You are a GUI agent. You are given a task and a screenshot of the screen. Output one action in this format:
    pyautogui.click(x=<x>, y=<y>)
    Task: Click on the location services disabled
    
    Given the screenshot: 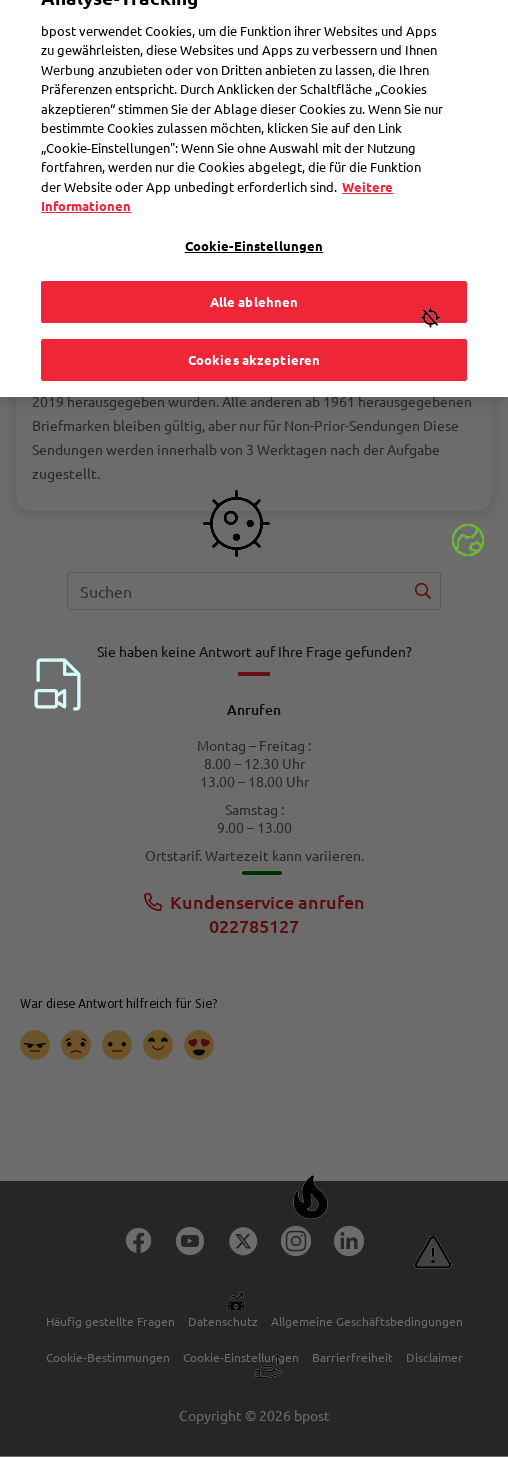 What is the action you would take?
    pyautogui.click(x=430, y=317)
    